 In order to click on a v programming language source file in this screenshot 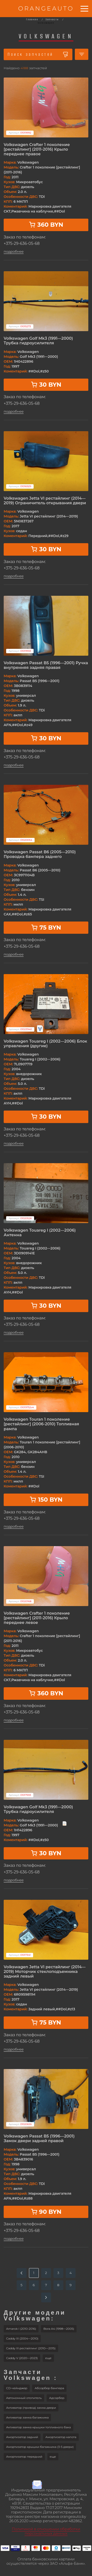, I will do `click(40, 1029)`.